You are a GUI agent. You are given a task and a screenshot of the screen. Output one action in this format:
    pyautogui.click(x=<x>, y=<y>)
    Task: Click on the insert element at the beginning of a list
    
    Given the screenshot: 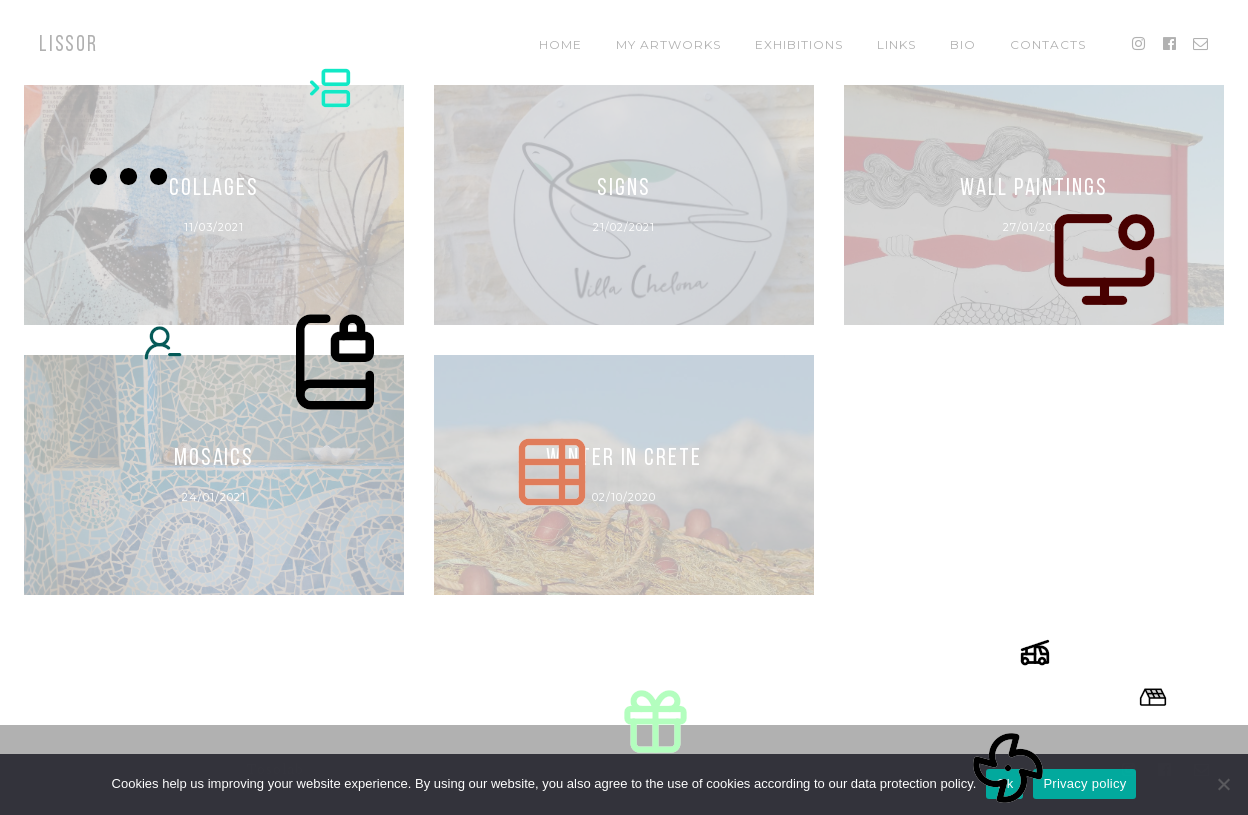 What is the action you would take?
    pyautogui.click(x=331, y=88)
    